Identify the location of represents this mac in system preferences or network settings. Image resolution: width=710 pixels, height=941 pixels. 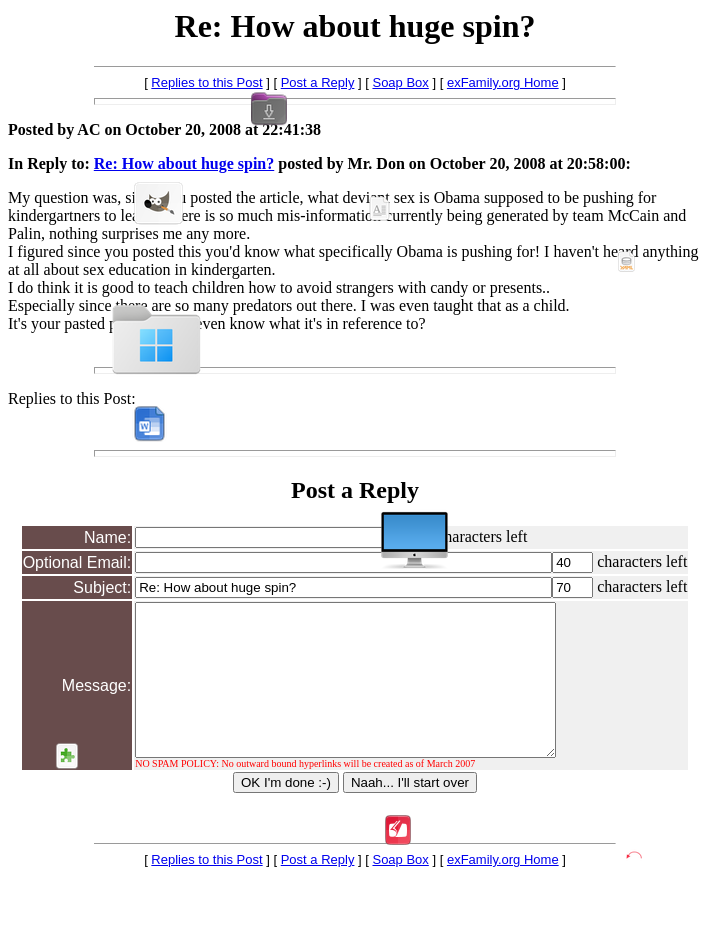
(414, 536).